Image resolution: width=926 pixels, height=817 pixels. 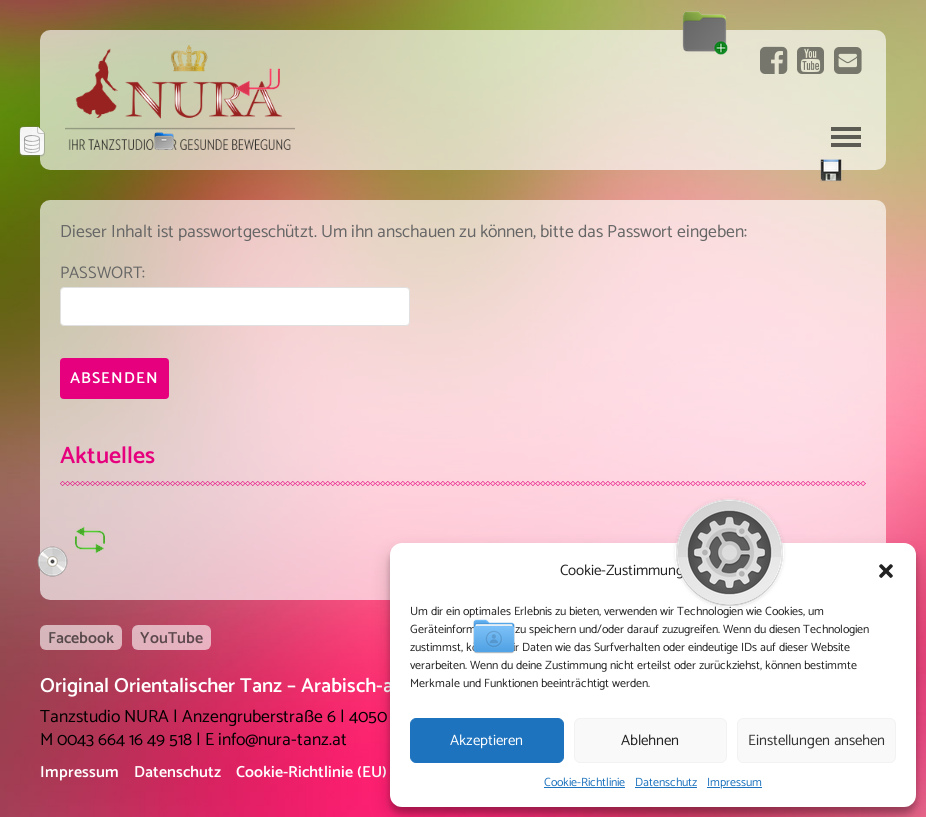 I want to click on save the current file or document, so click(x=831, y=170).